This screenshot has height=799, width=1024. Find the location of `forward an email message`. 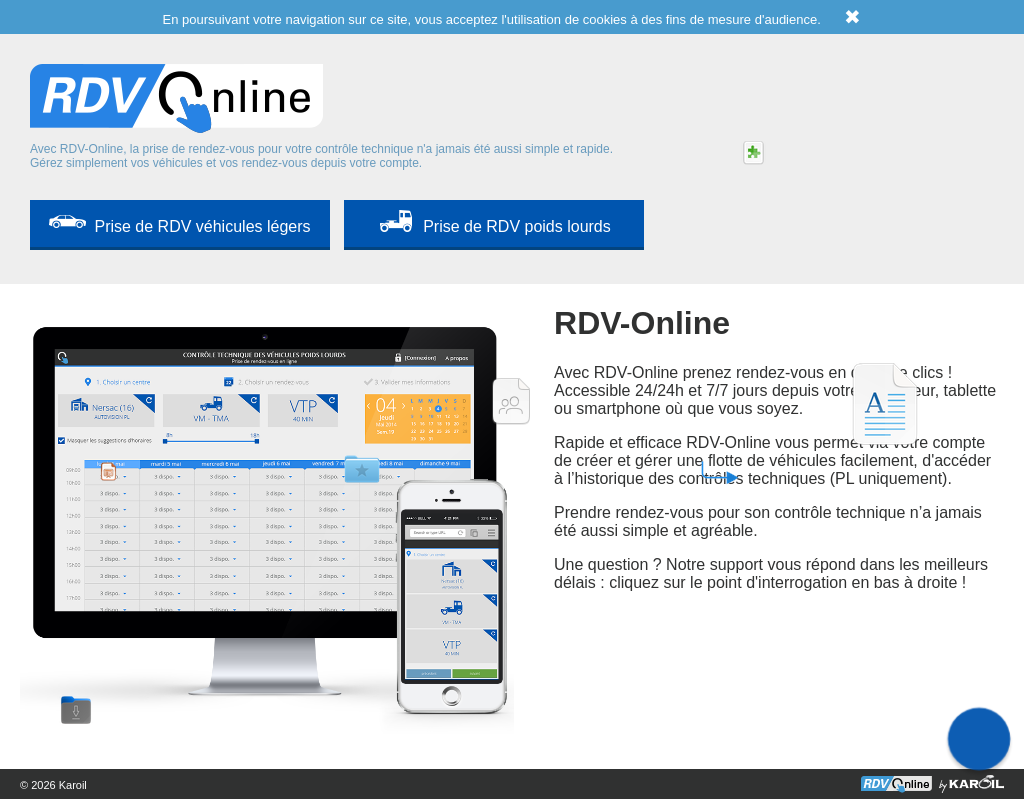

forward an email message is located at coordinates (720, 472).